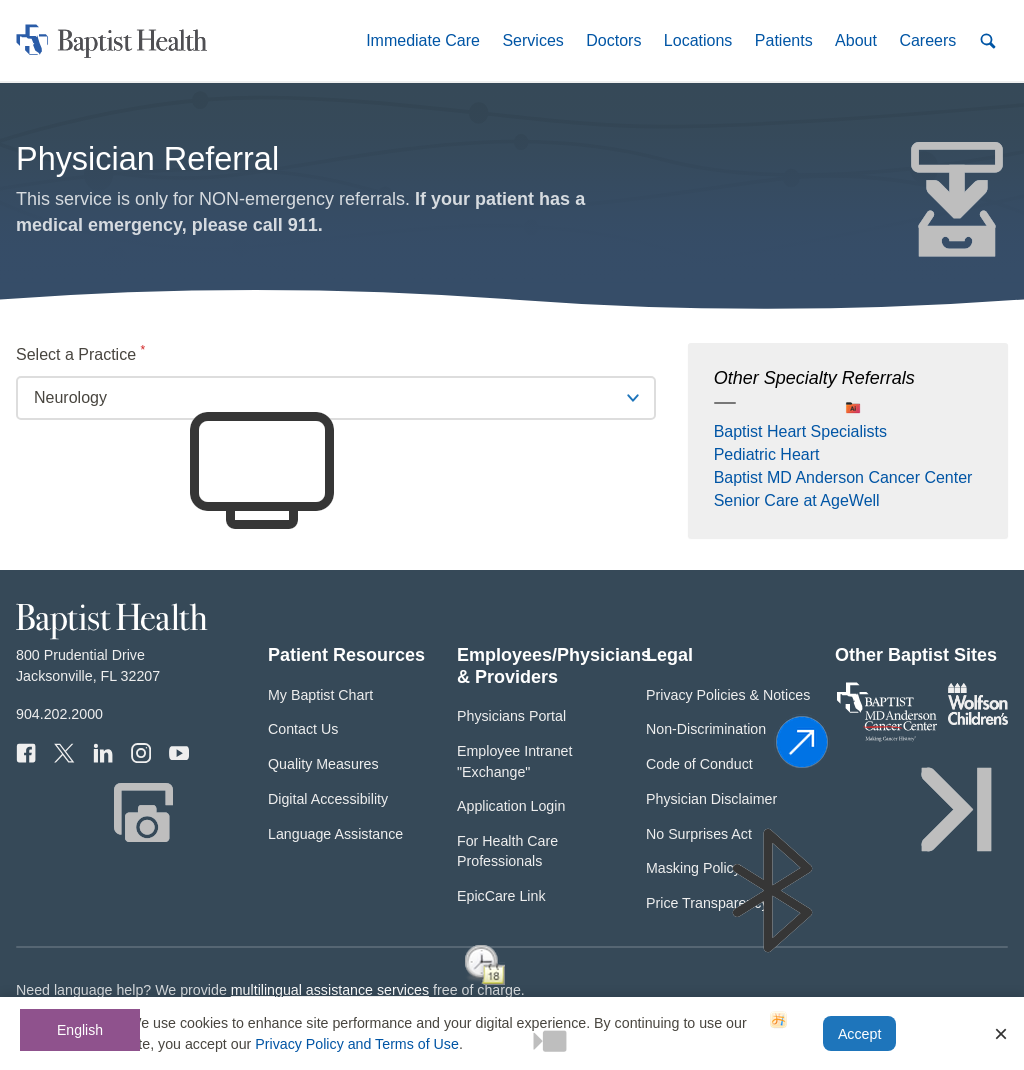  I want to click on save document to a new location, so click(957, 203).